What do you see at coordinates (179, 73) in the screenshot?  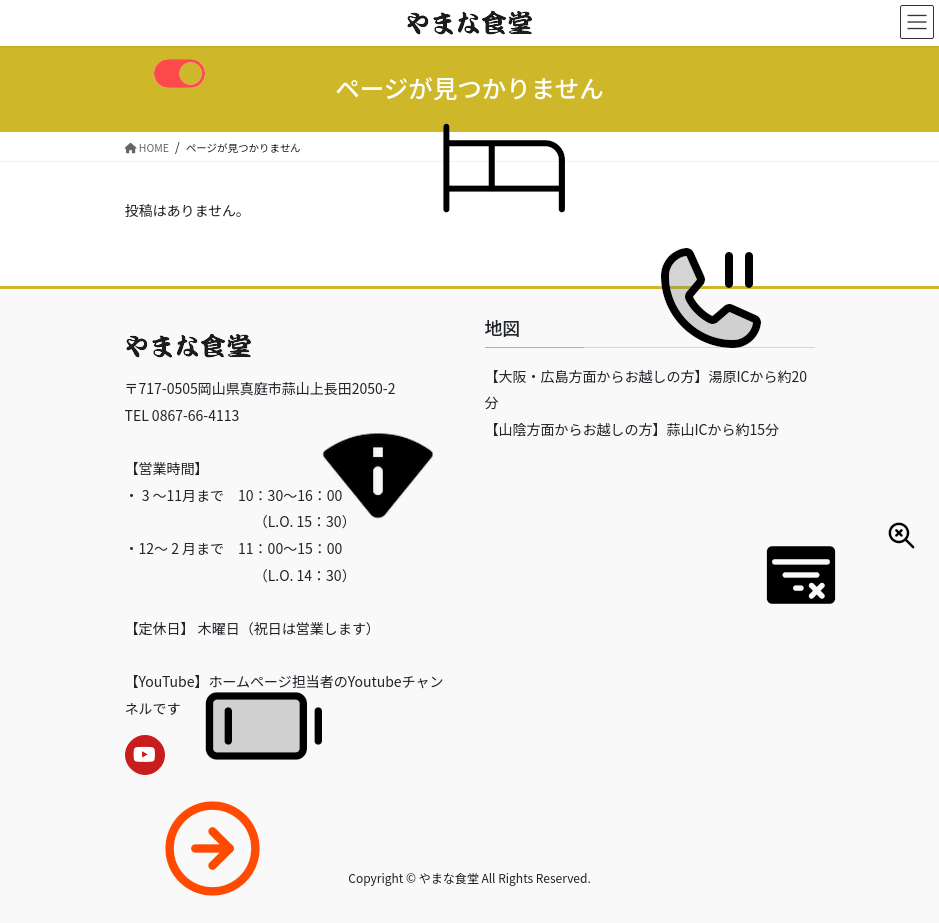 I see `toggle a setting on or off` at bounding box center [179, 73].